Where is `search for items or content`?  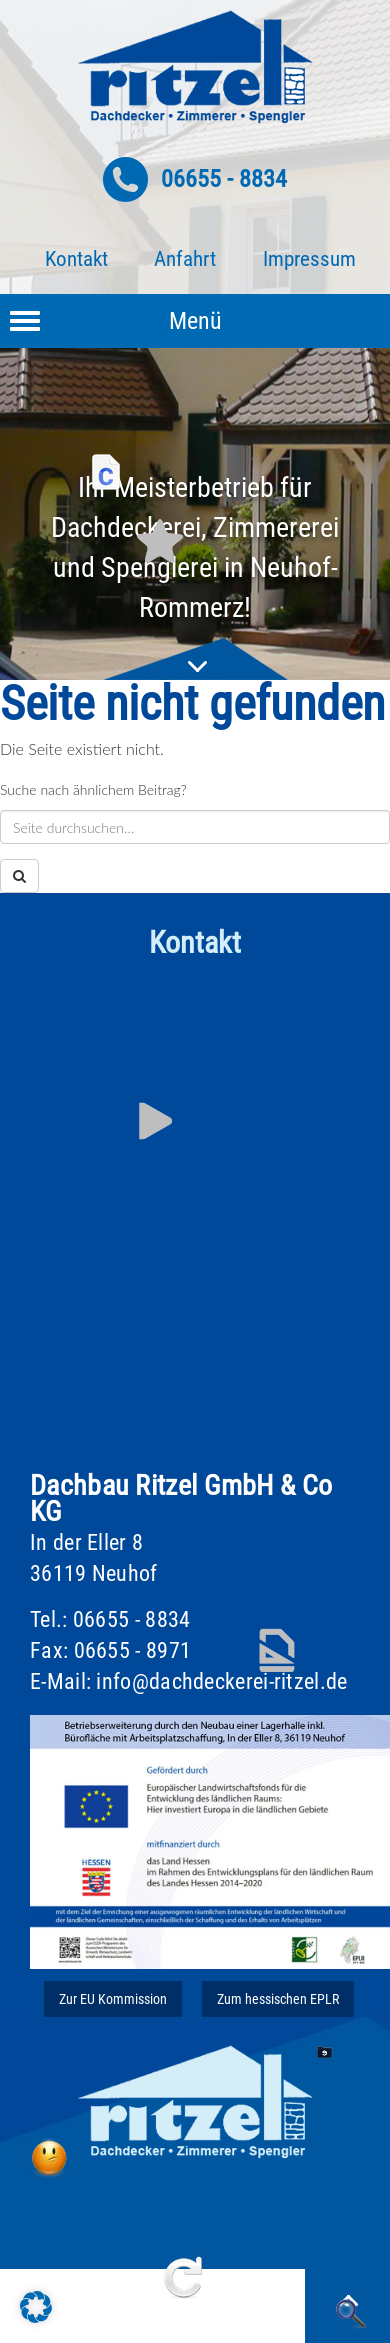 search for items or content is located at coordinates (351, 2314).